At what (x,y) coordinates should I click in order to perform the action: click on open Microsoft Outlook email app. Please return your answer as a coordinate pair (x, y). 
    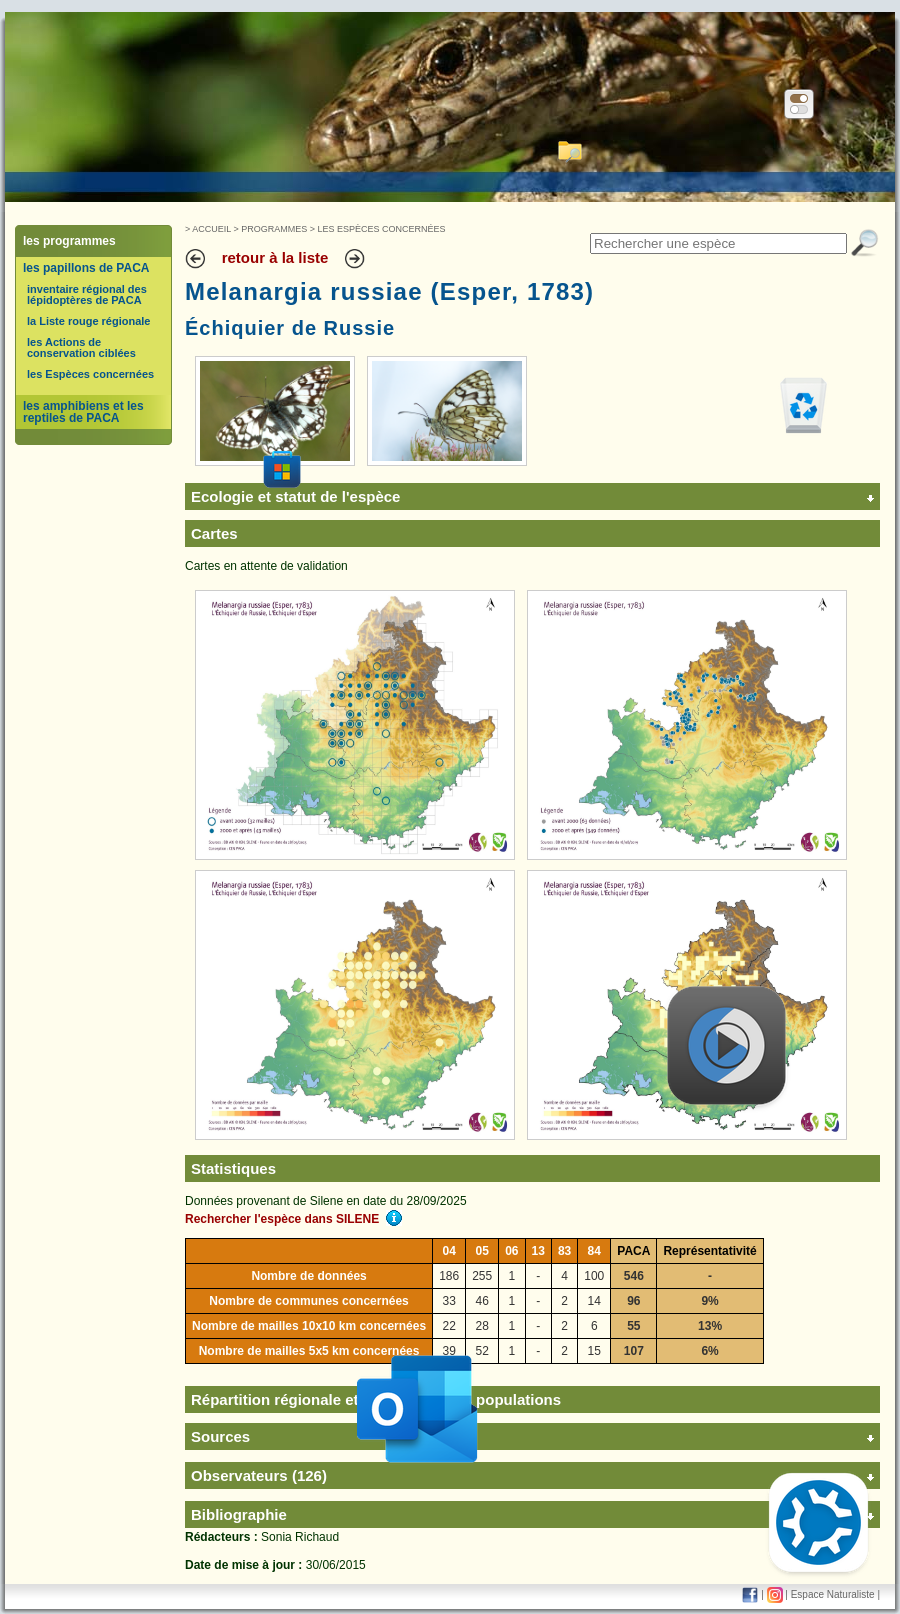
    Looking at the image, I should click on (418, 1409).